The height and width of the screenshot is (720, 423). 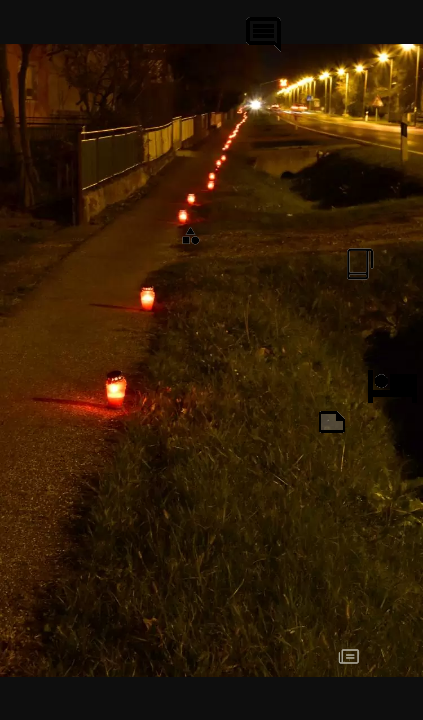 I want to click on browse or filter by category, so click(x=190, y=235).